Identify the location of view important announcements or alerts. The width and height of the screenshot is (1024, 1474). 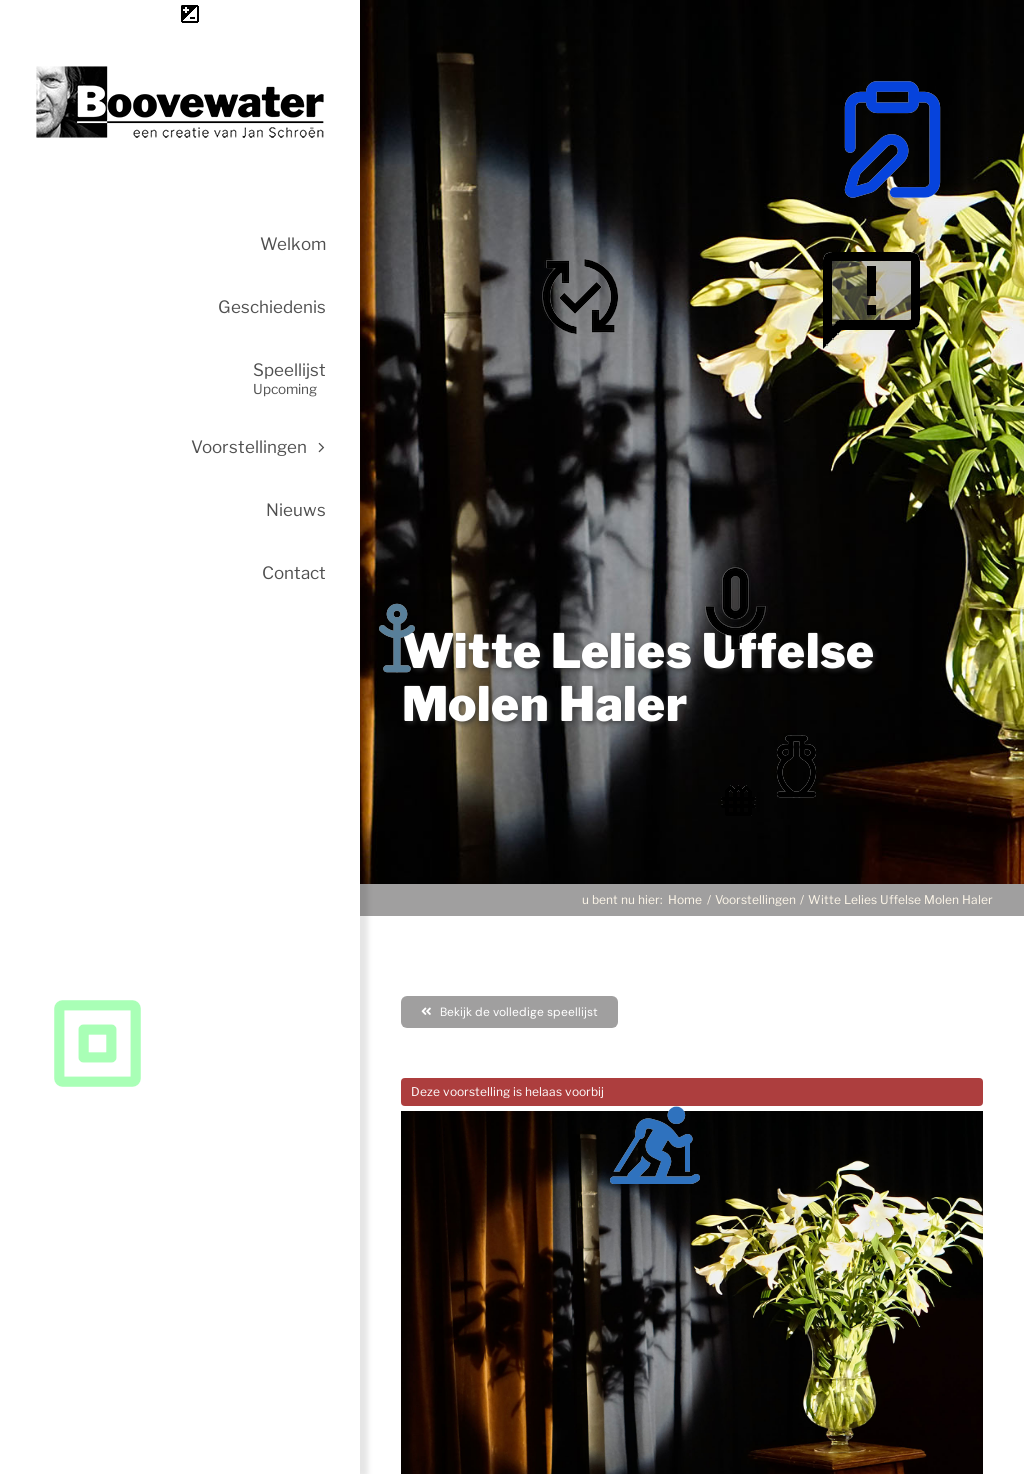
(871, 300).